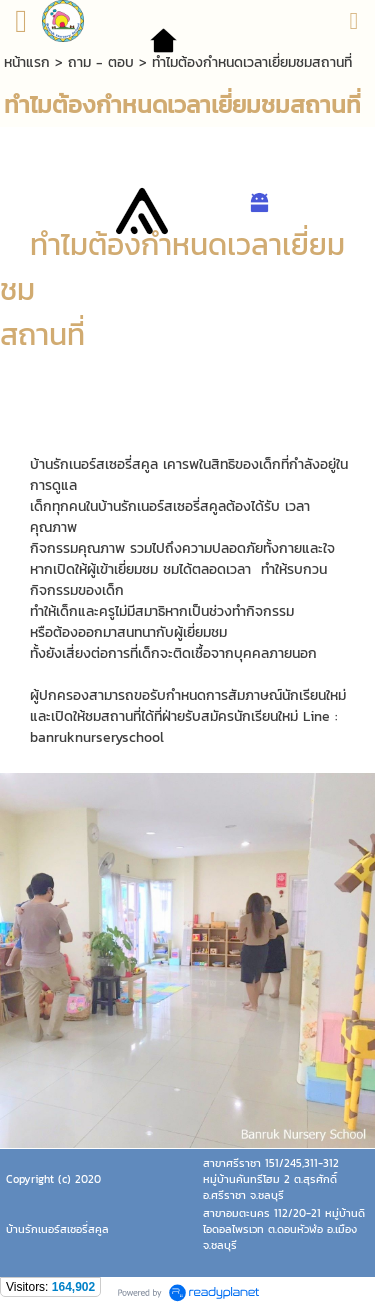 The height and width of the screenshot is (1309, 375). Describe the element at coordinates (163, 41) in the screenshot. I see `navigate to home screen` at that location.